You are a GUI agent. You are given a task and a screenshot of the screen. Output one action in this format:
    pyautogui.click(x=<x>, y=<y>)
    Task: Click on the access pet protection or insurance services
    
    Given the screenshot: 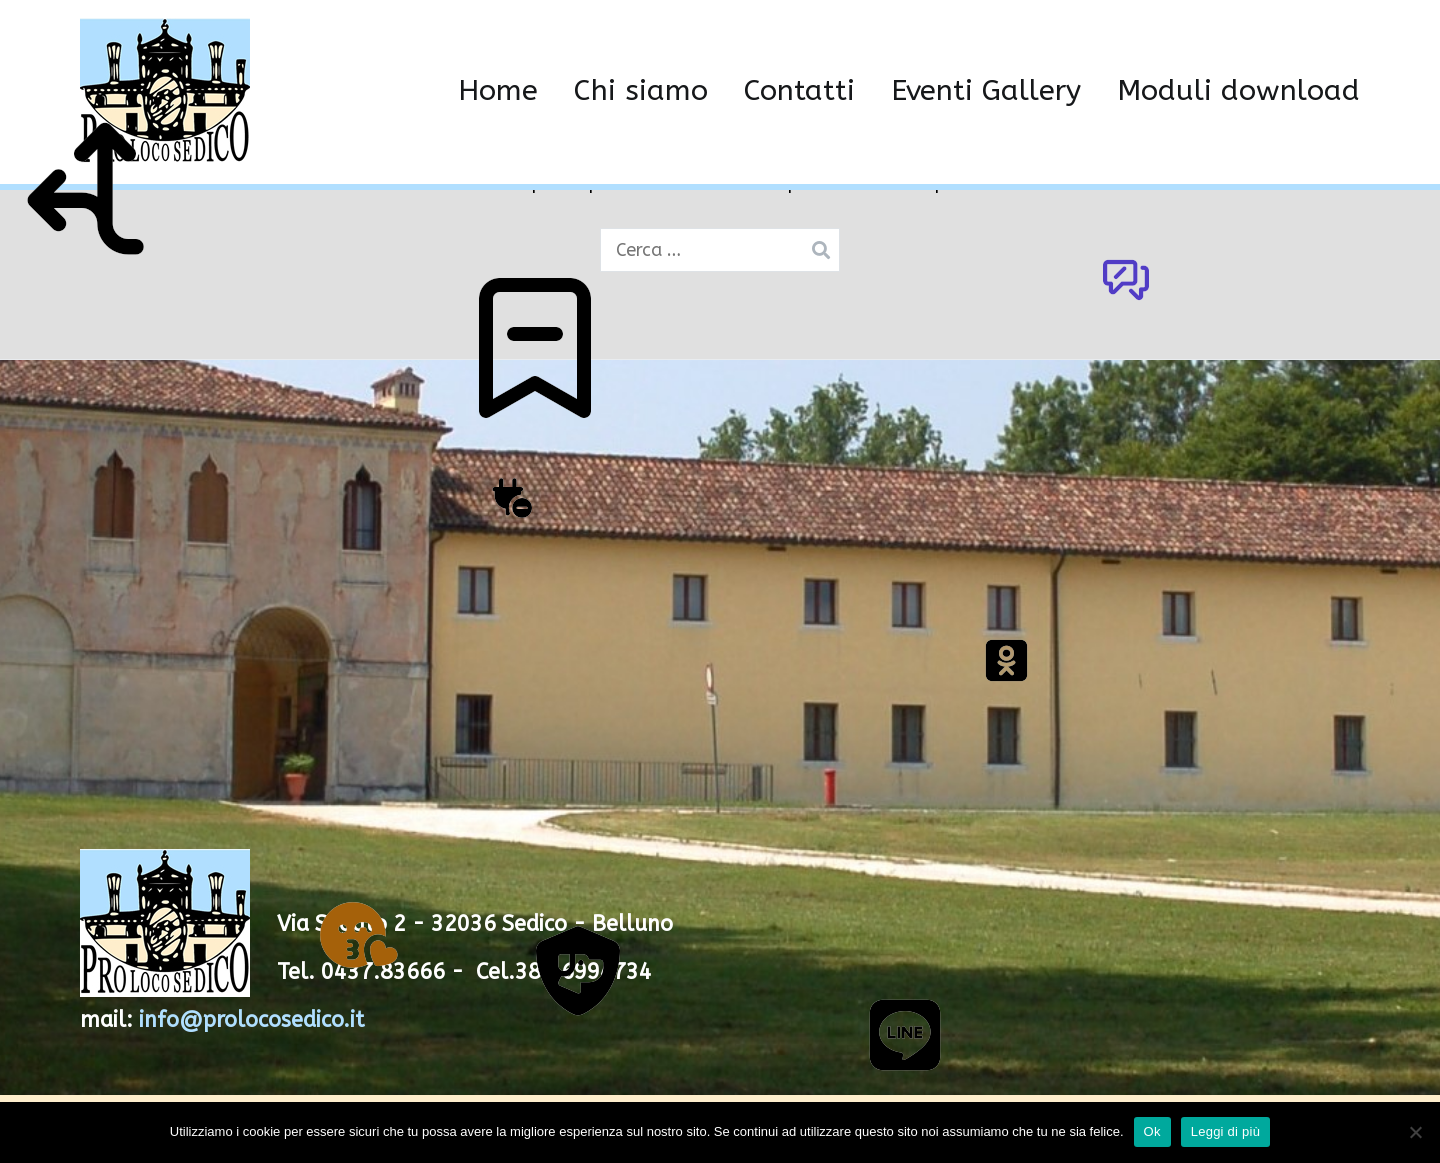 What is the action you would take?
    pyautogui.click(x=578, y=971)
    